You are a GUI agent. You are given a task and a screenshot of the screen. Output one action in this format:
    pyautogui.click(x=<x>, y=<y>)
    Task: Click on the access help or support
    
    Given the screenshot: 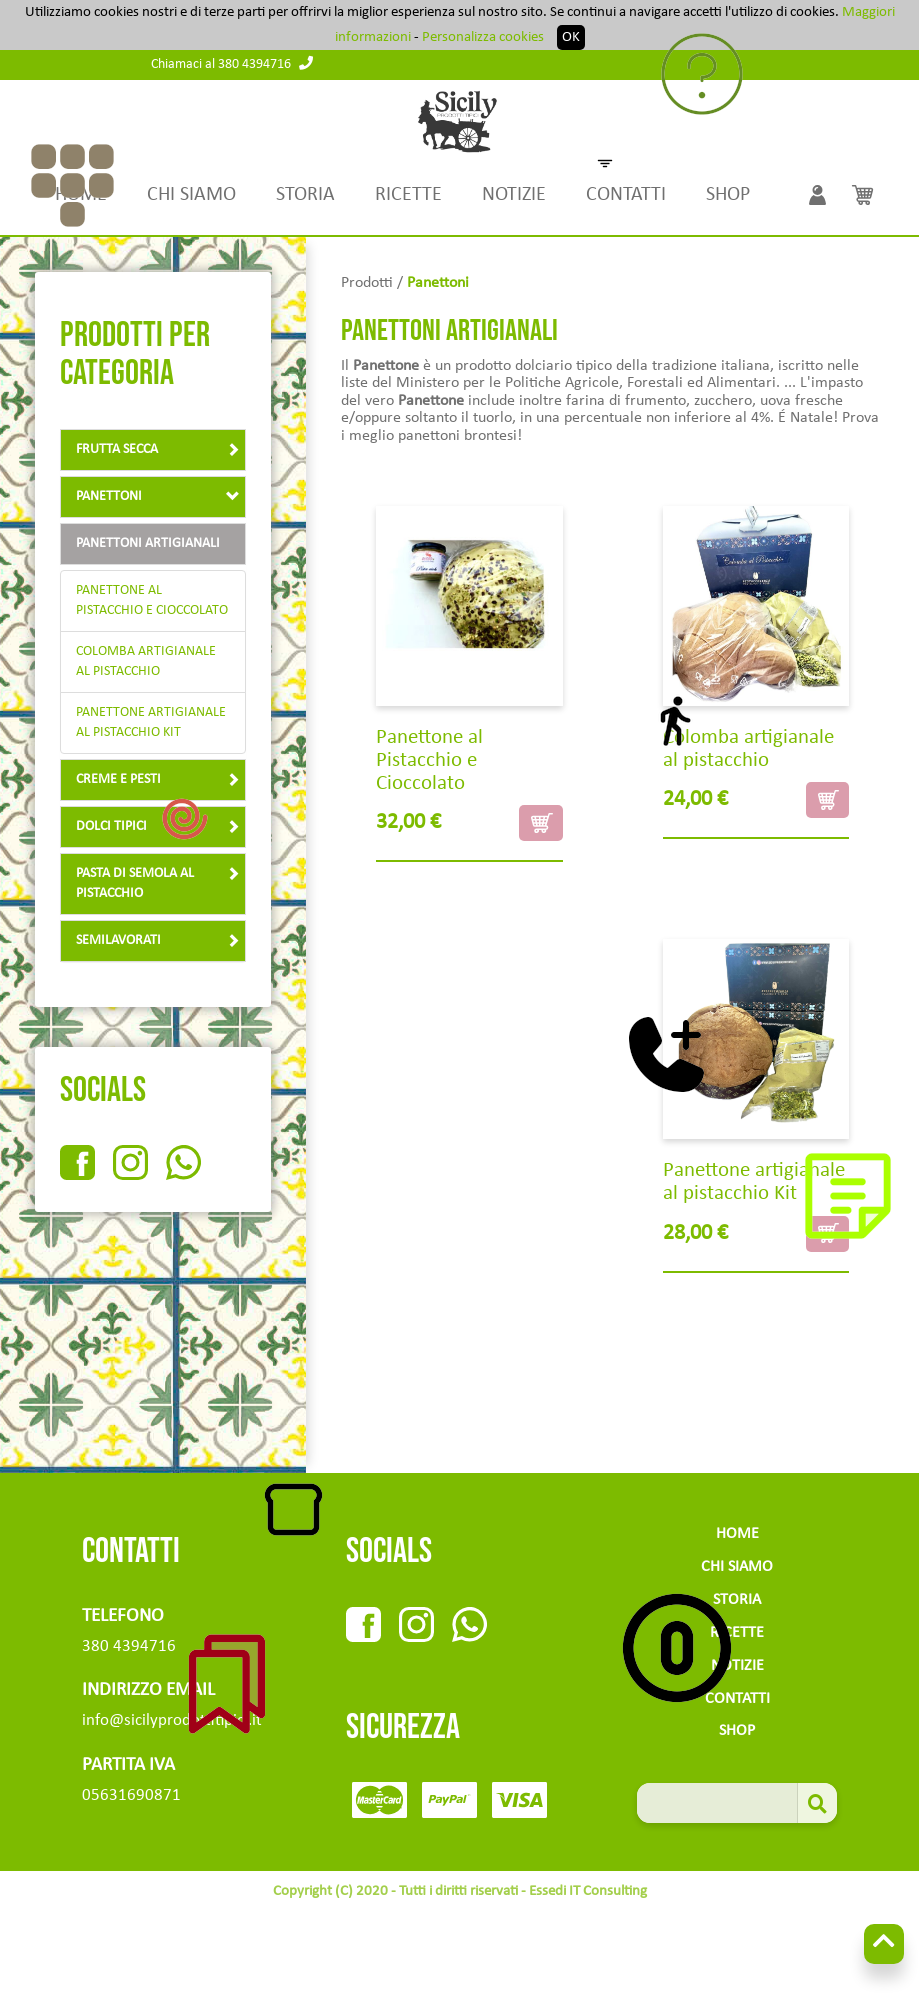 What is the action you would take?
    pyautogui.click(x=702, y=74)
    